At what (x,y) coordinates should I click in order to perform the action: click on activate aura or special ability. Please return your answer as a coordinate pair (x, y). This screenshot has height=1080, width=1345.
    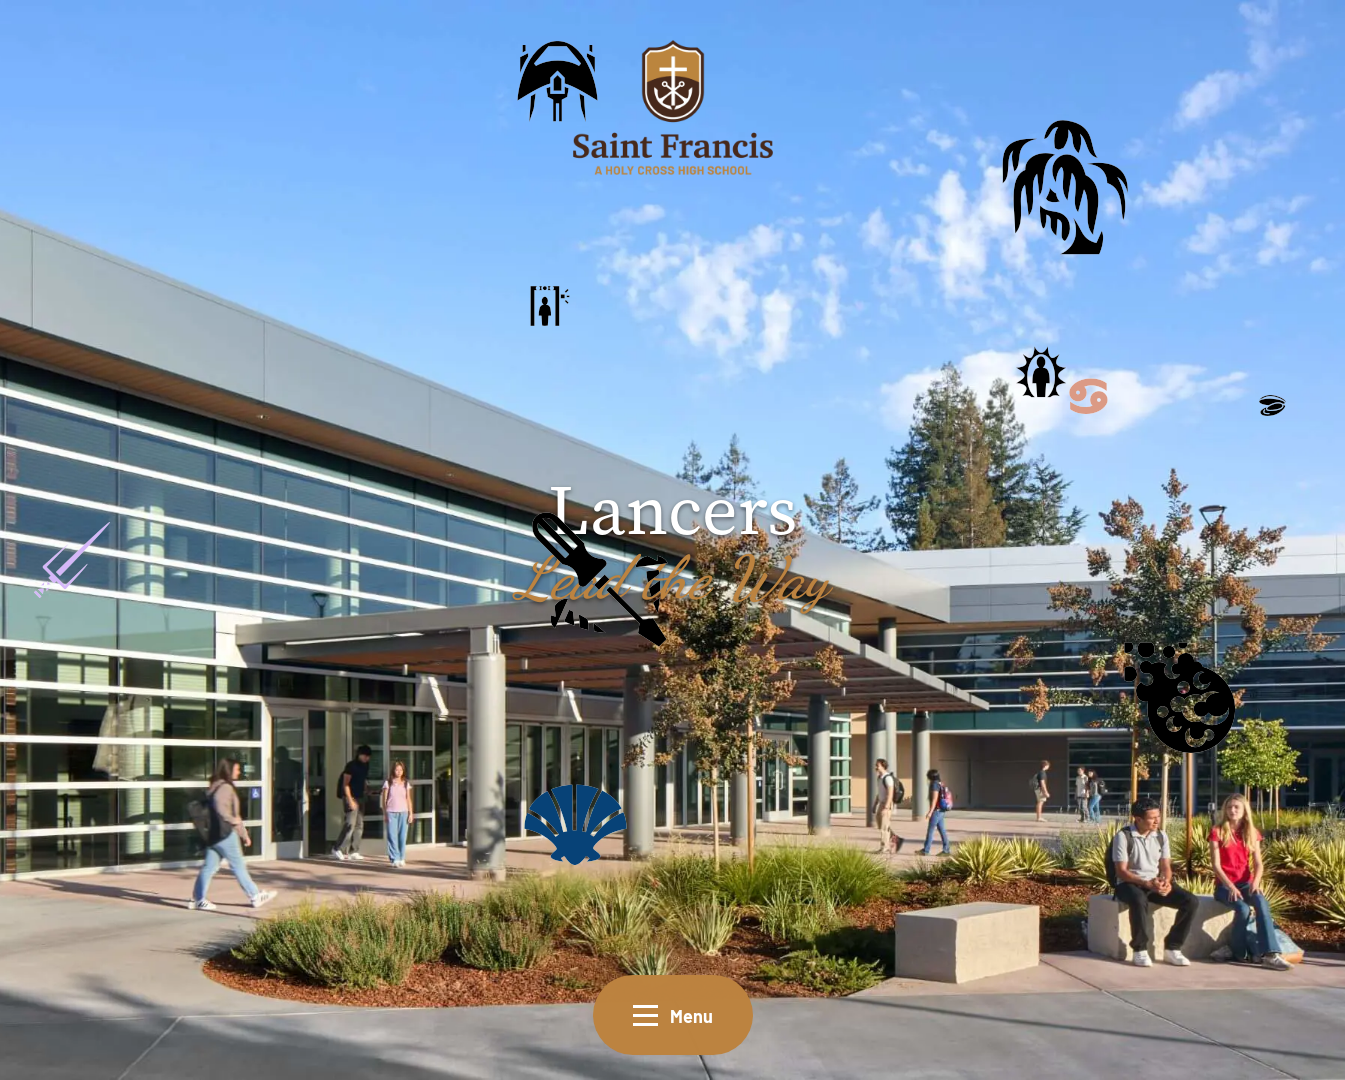
    Looking at the image, I should click on (1041, 372).